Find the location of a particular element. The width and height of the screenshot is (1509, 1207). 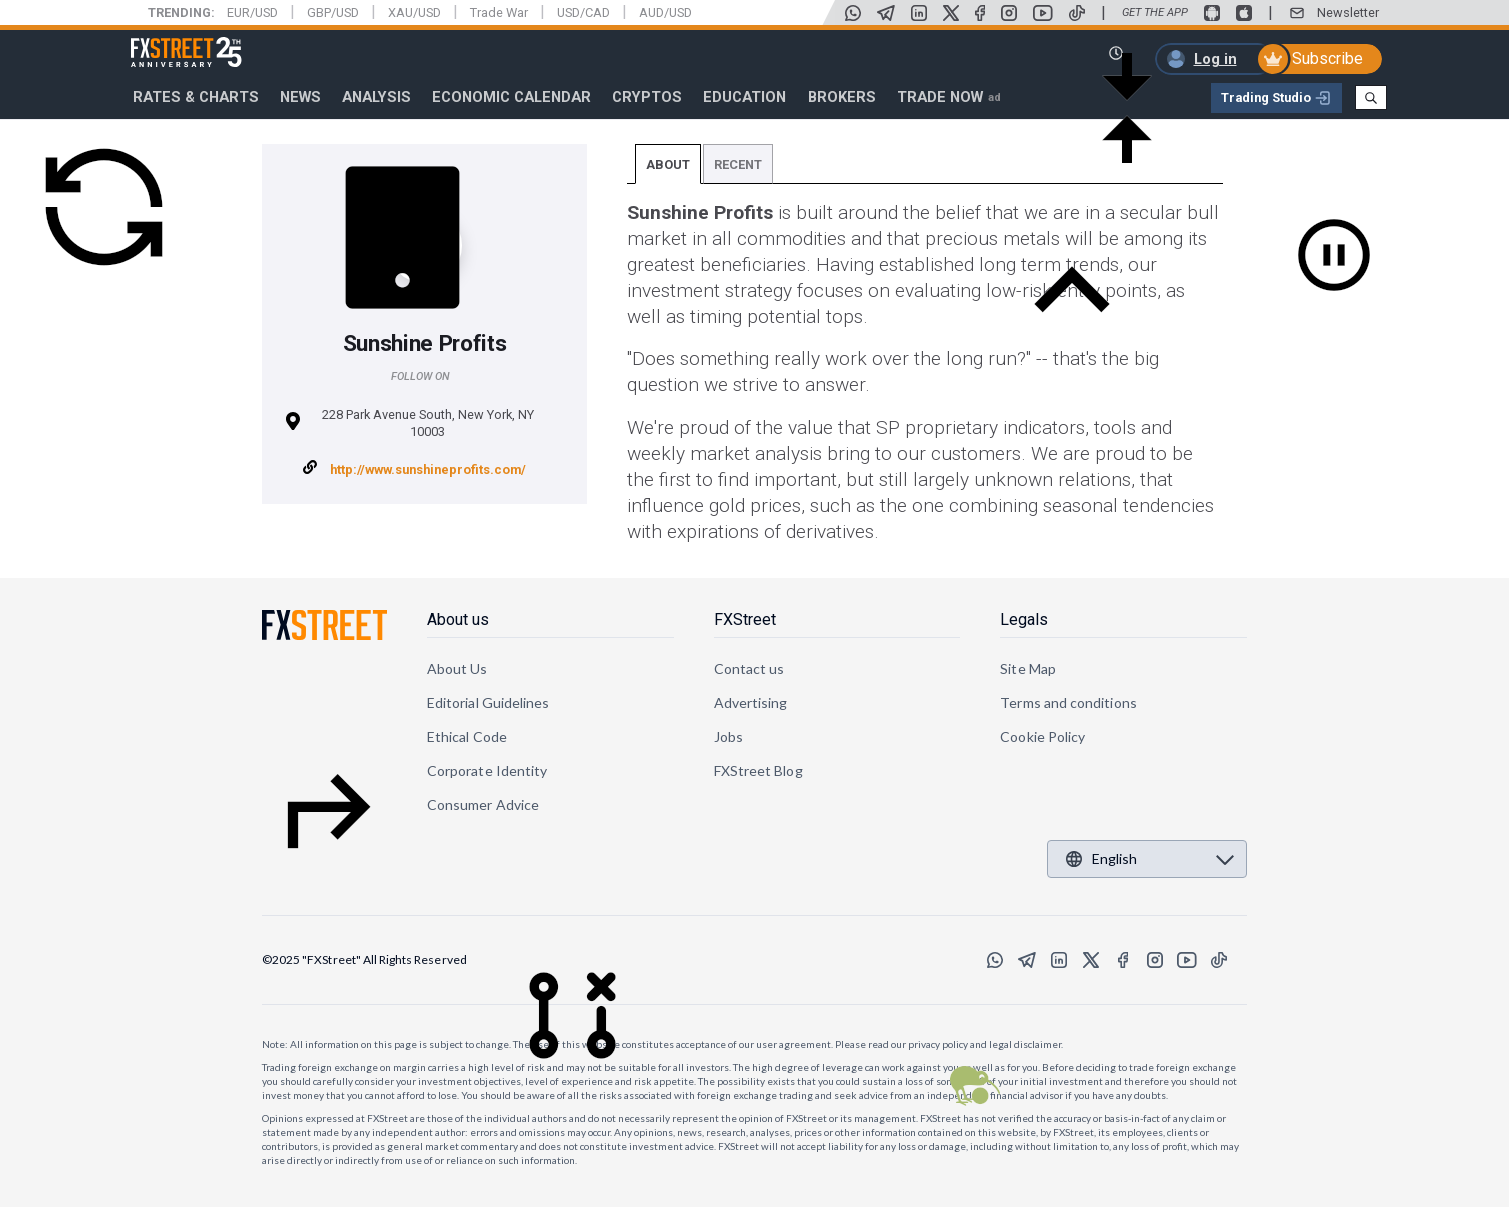

switch to tablet view or layout is located at coordinates (402, 237).